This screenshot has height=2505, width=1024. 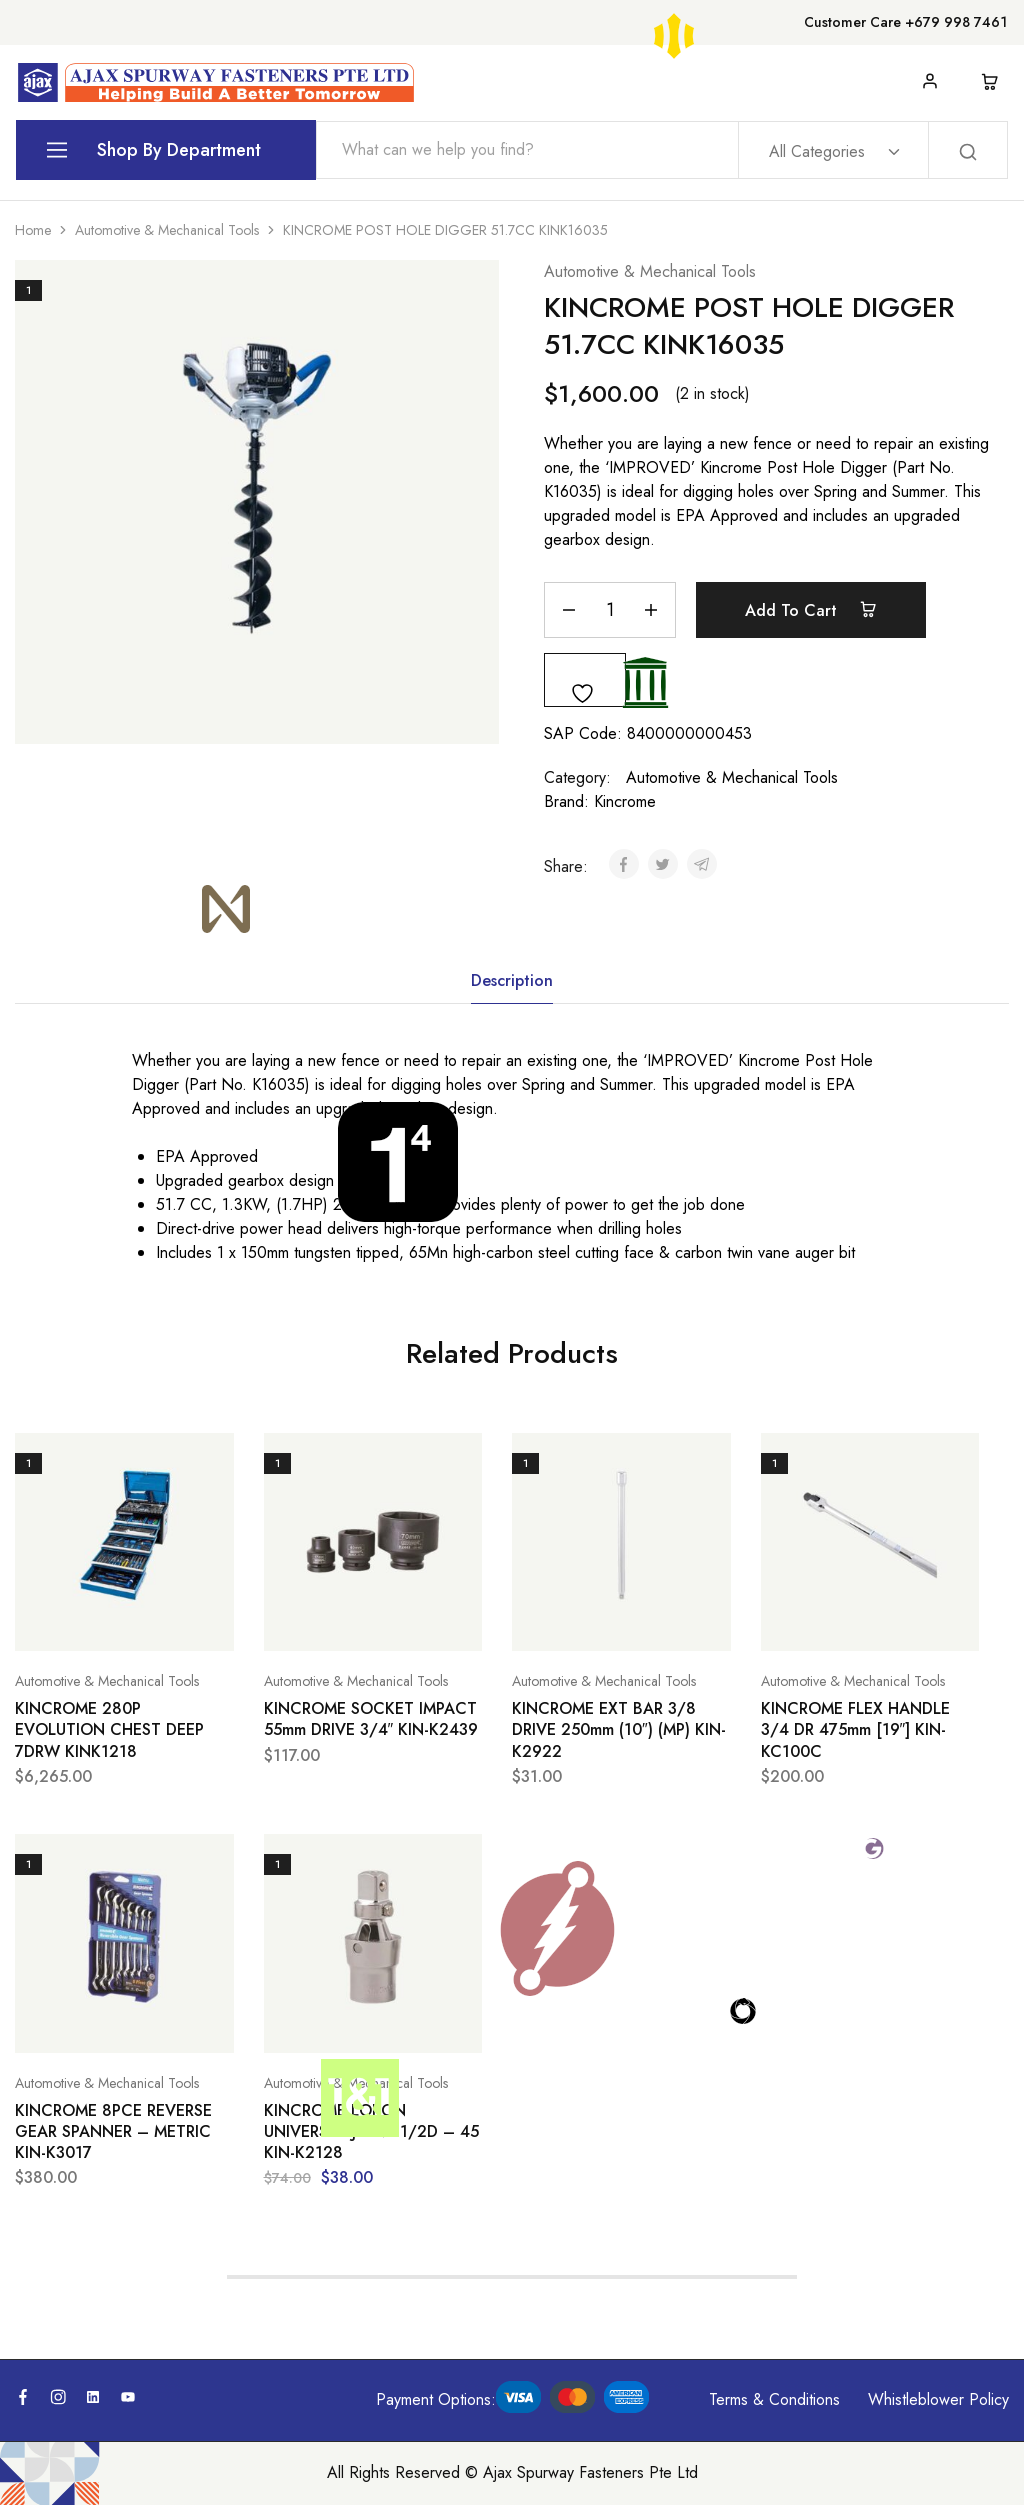 I want to click on visit the Internet Archive website, so click(x=645, y=682).